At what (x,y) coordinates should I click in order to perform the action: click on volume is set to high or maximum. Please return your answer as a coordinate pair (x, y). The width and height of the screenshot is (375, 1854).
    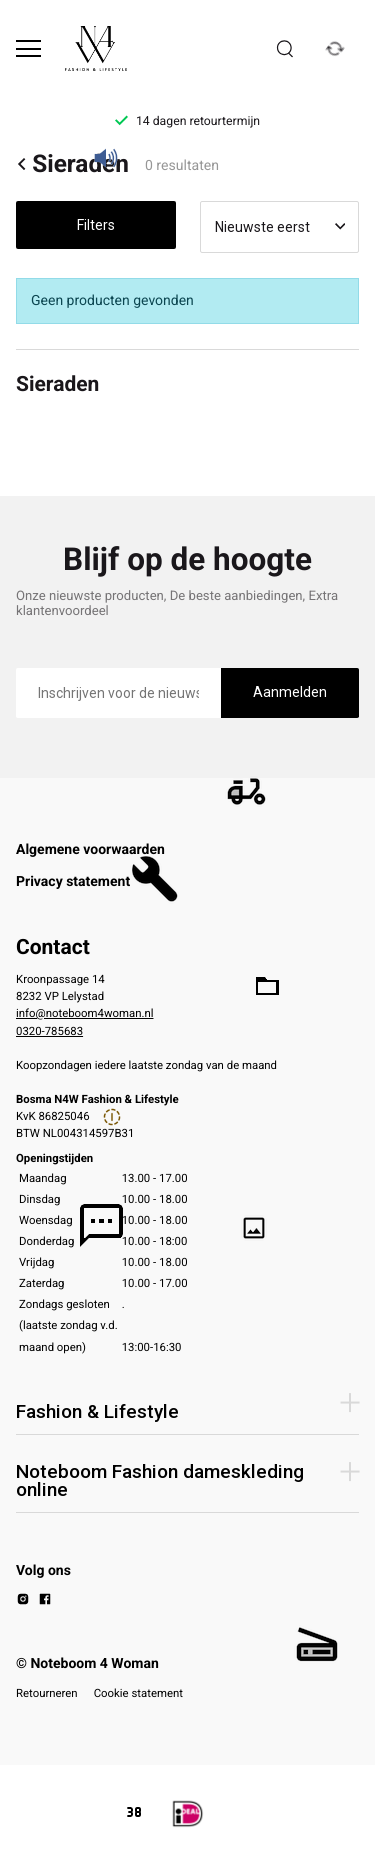
    Looking at the image, I should click on (106, 158).